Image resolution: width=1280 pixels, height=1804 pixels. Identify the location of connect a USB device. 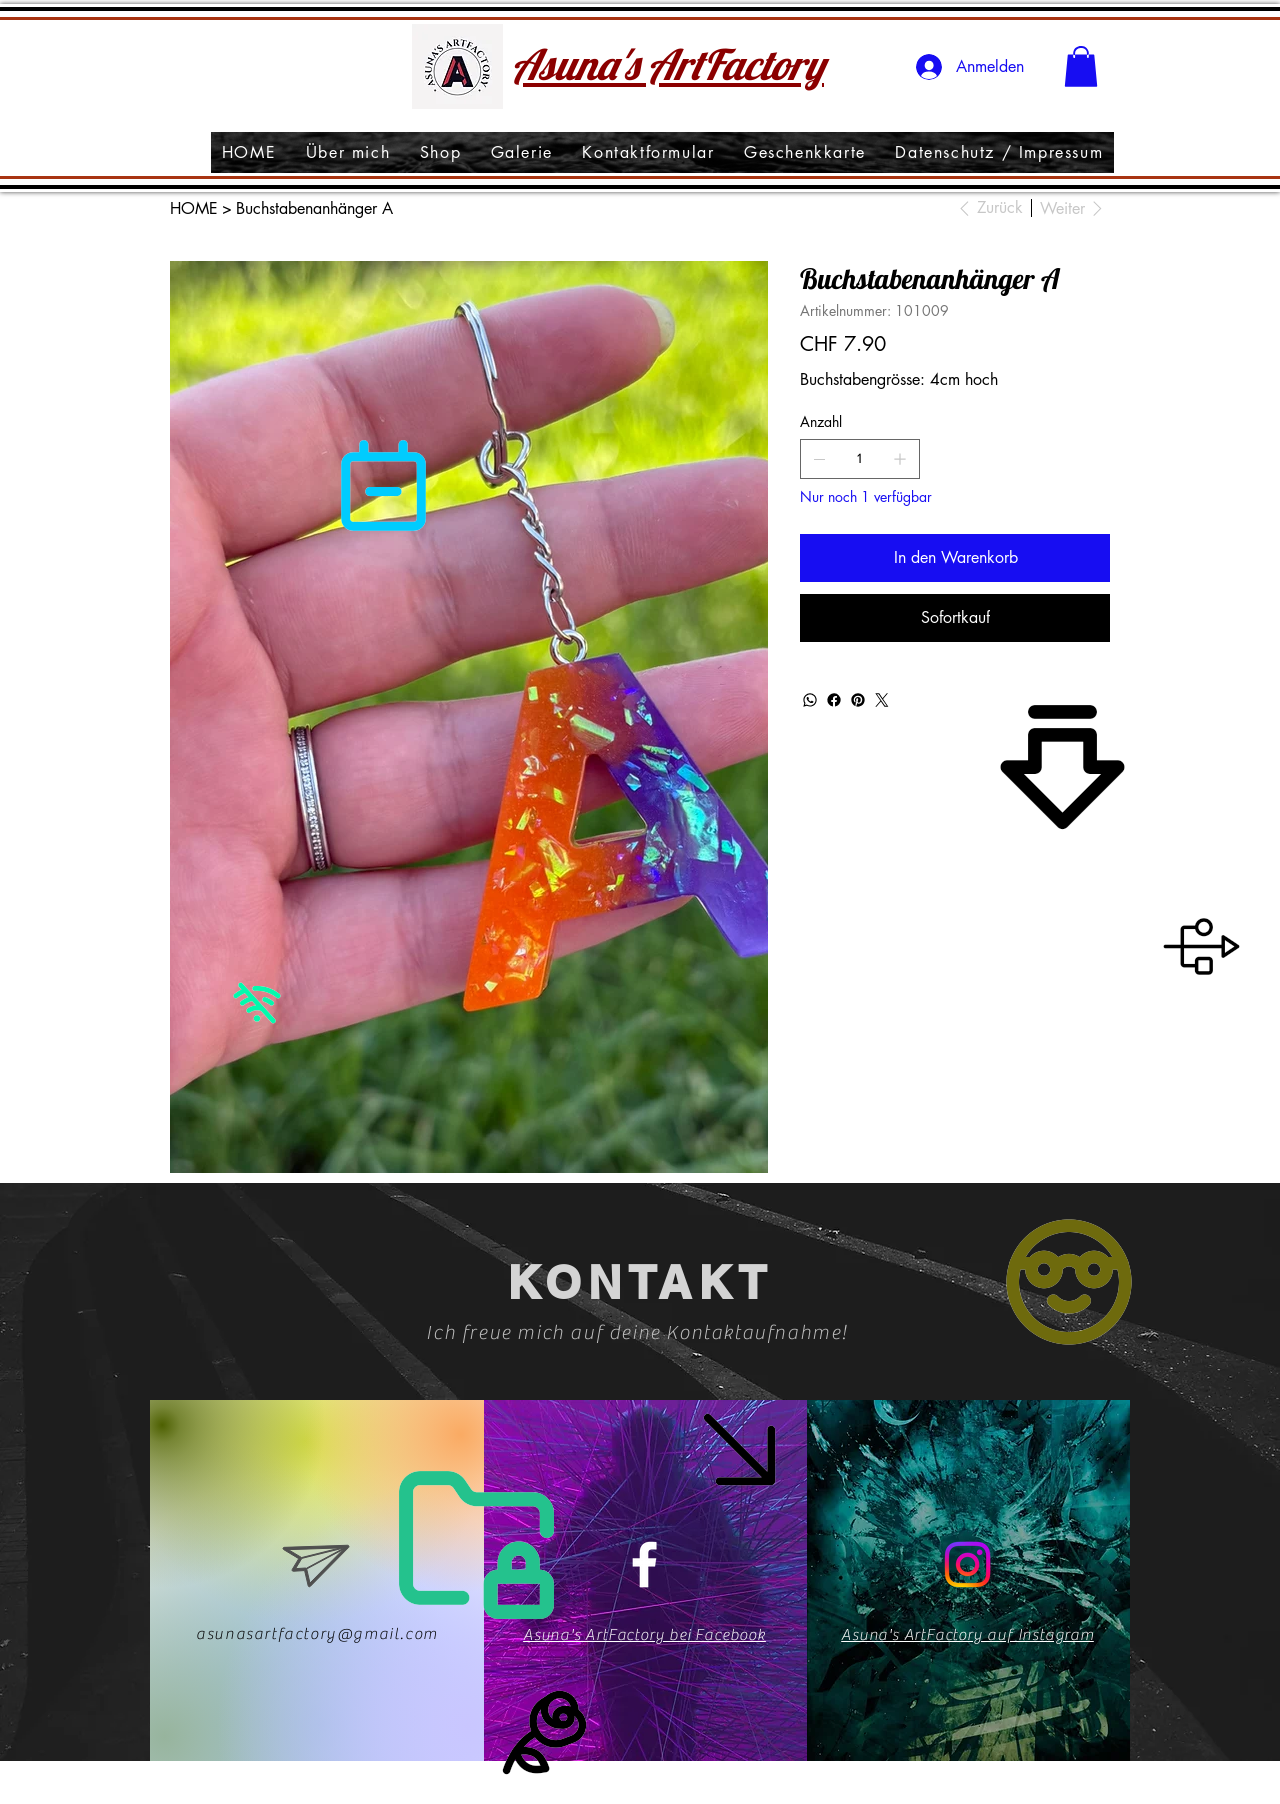
(1201, 946).